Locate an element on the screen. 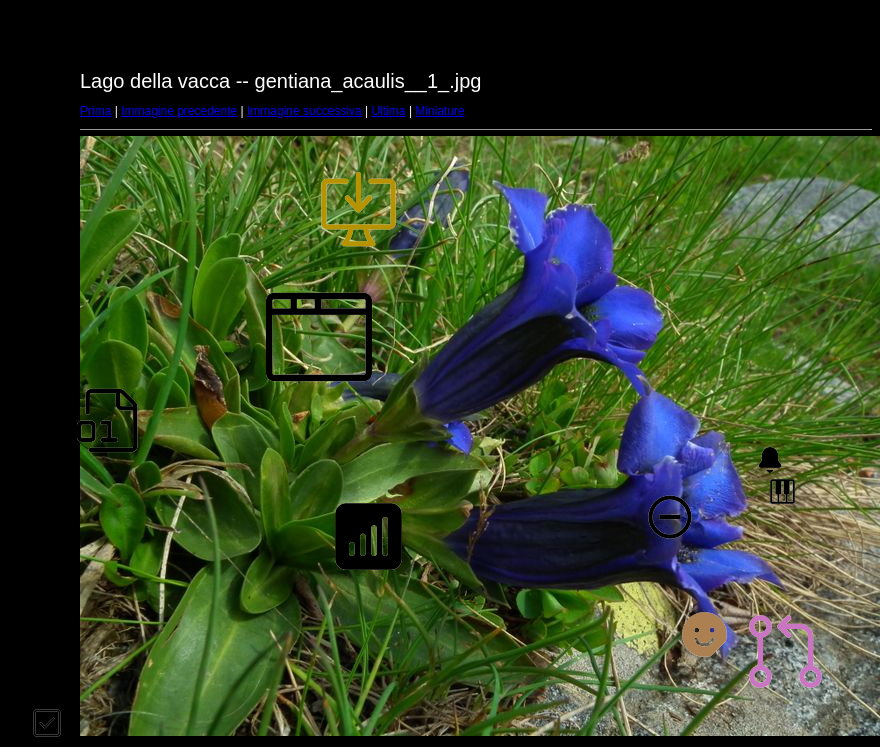 The height and width of the screenshot is (747, 880). add a sticker to your message is located at coordinates (704, 634).